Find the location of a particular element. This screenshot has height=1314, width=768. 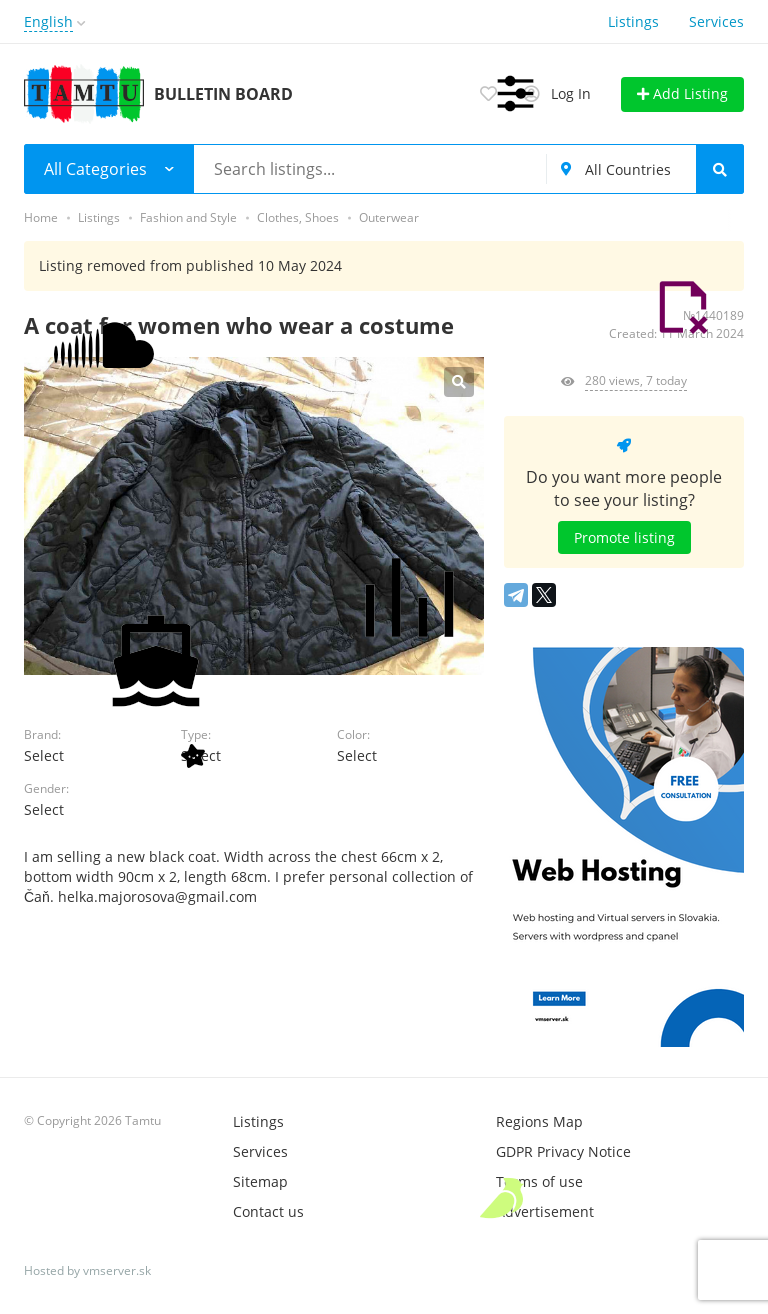

open soundcloud app is located at coordinates (104, 343).